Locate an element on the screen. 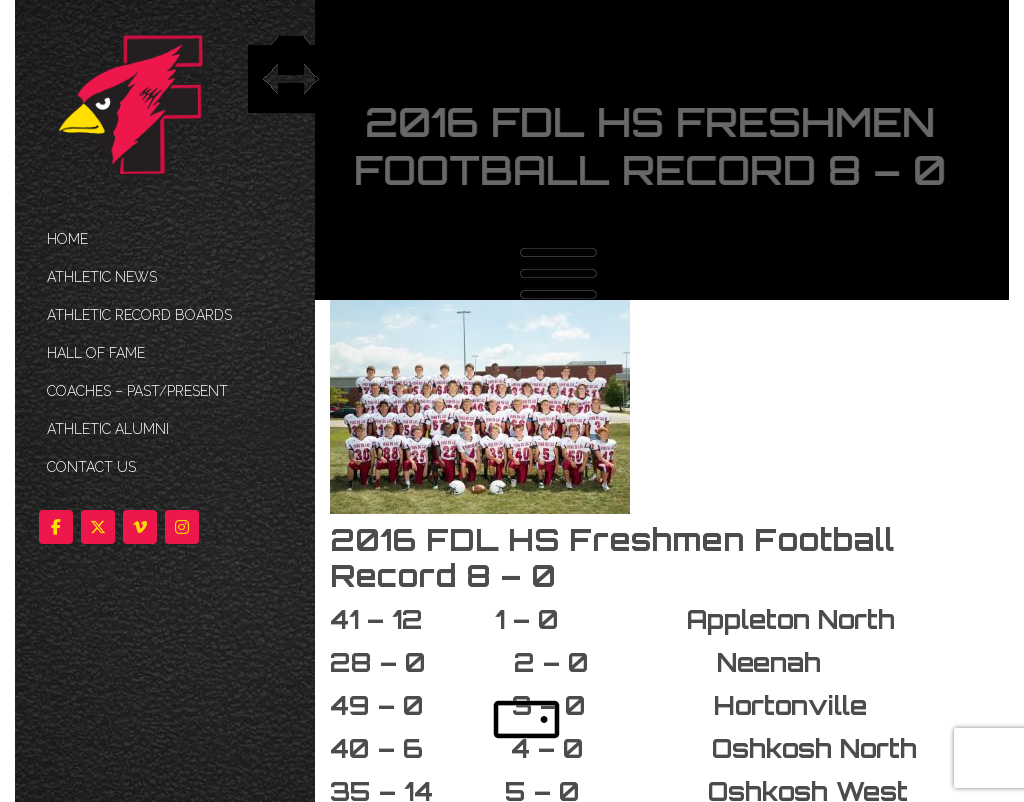  access storage or drive settings is located at coordinates (526, 719).